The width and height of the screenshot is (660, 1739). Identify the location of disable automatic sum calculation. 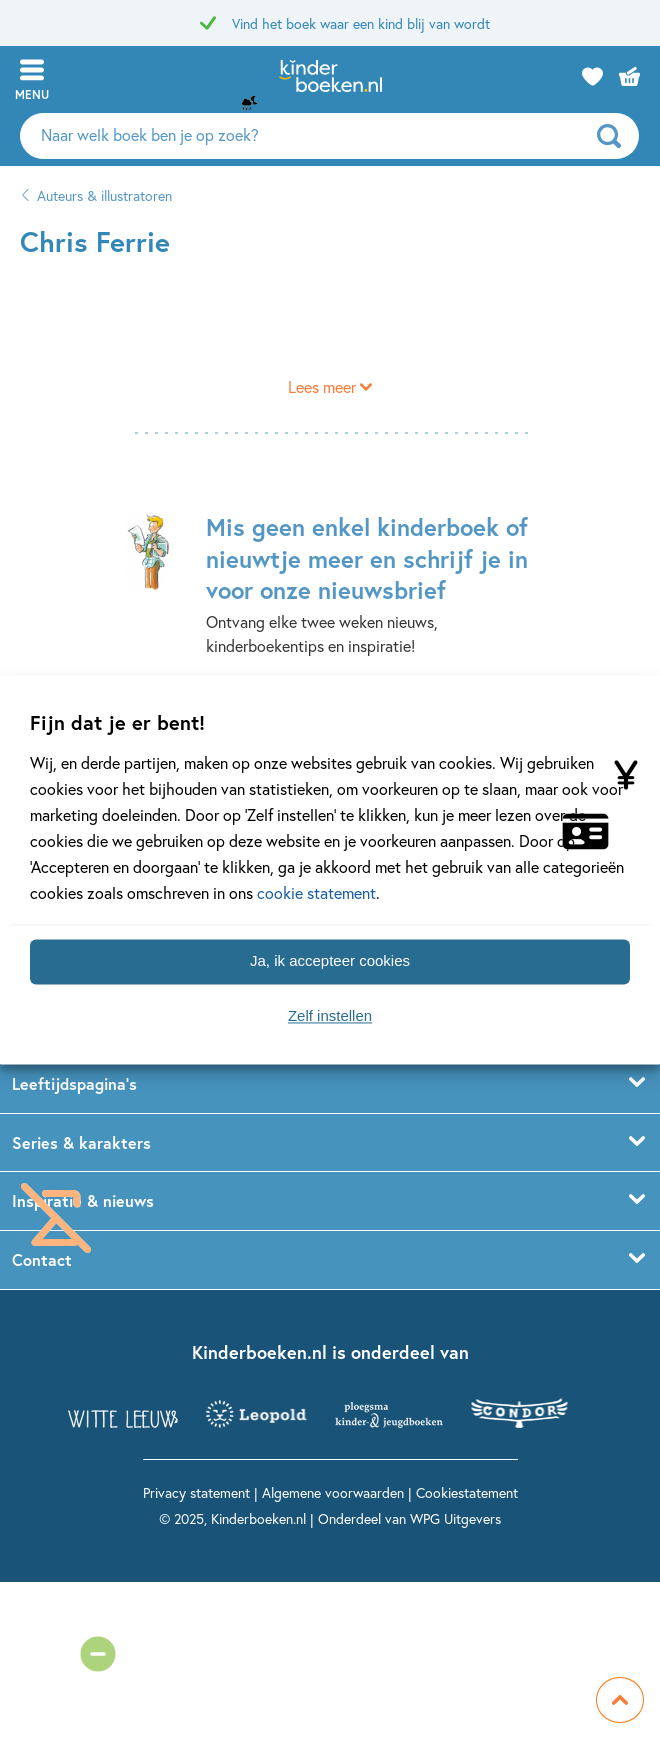
(56, 1218).